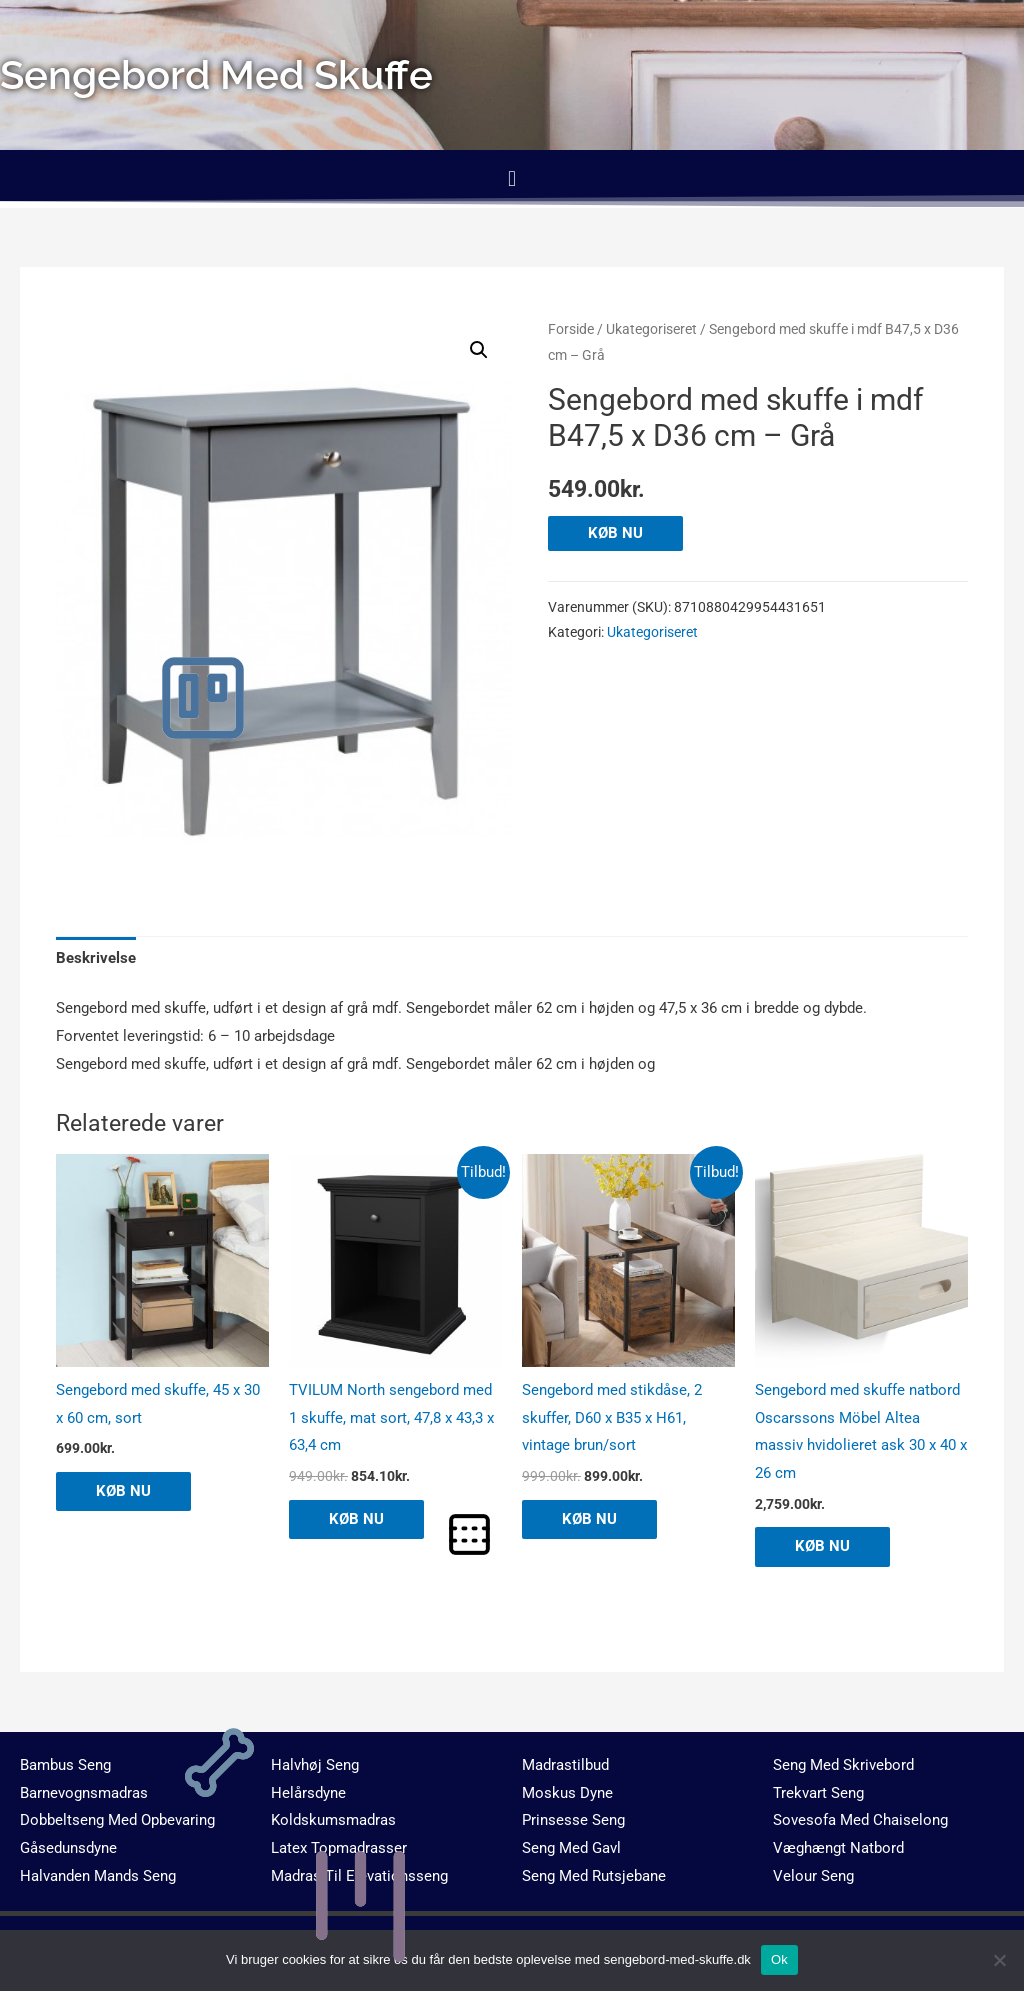 This screenshot has height=1991, width=1024. I want to click on open kanban board view, so click(360, 1906).